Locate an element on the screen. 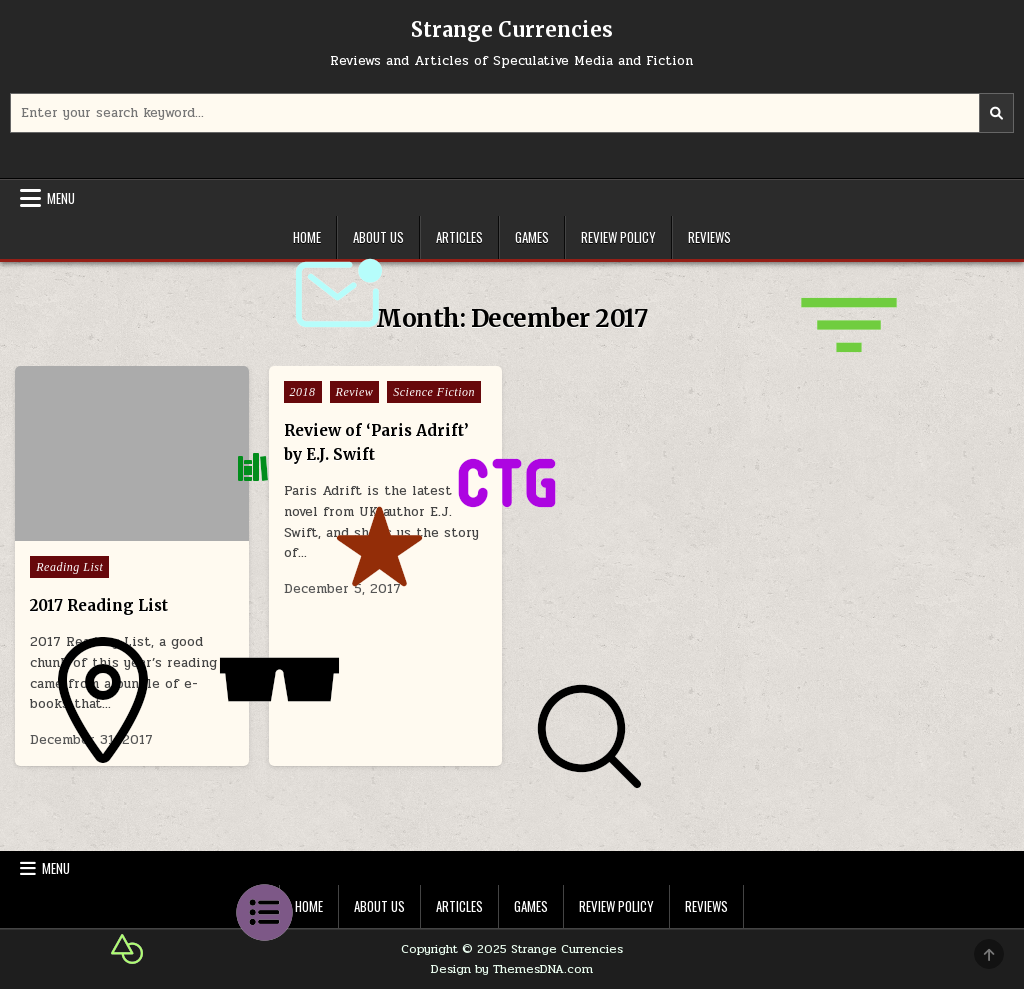  cotangent function in a math or calculator app is located at coordinates (507, 483).